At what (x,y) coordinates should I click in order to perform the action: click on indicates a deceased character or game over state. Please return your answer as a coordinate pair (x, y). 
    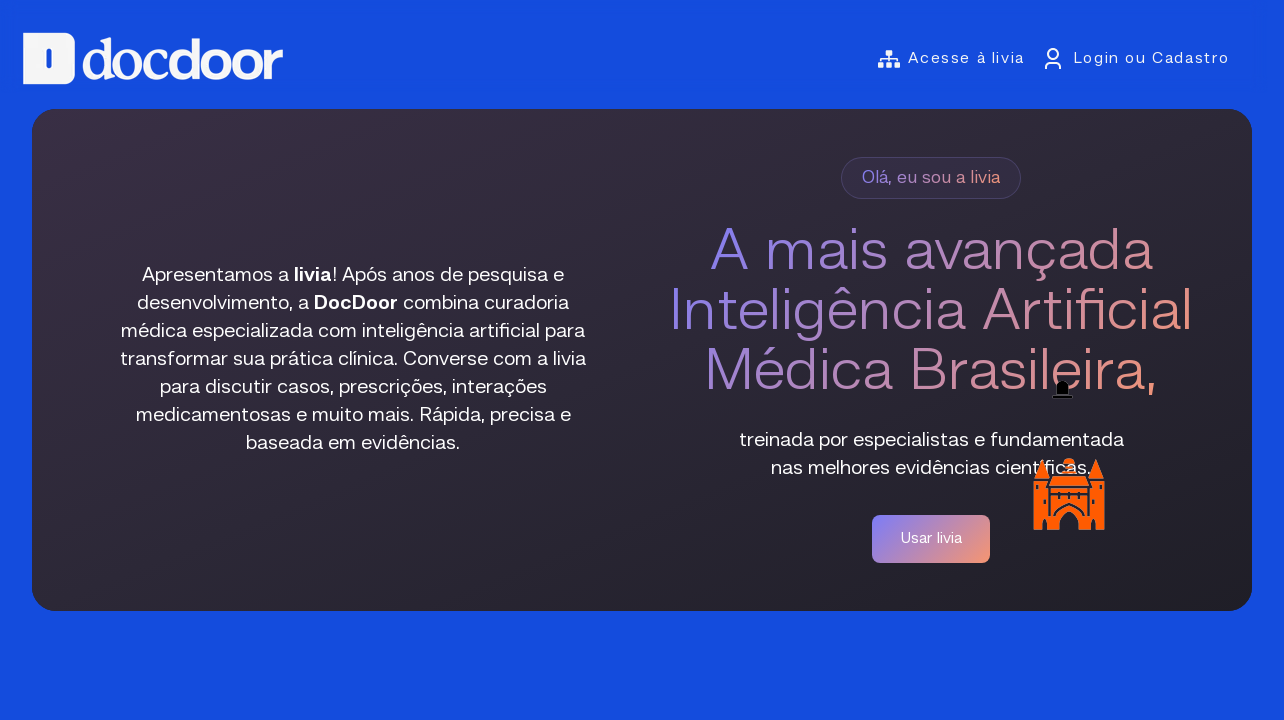
    Looking at the image, I should click on (1062, 389).